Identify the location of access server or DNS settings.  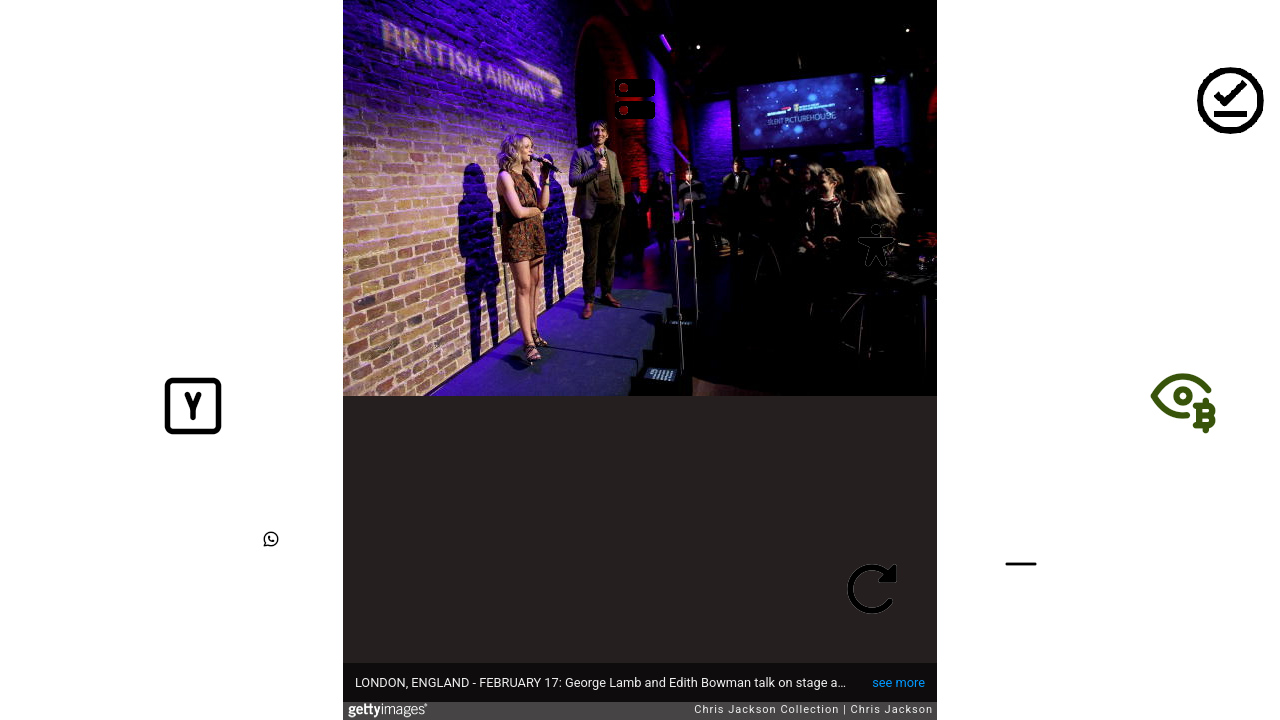
(635, 99).